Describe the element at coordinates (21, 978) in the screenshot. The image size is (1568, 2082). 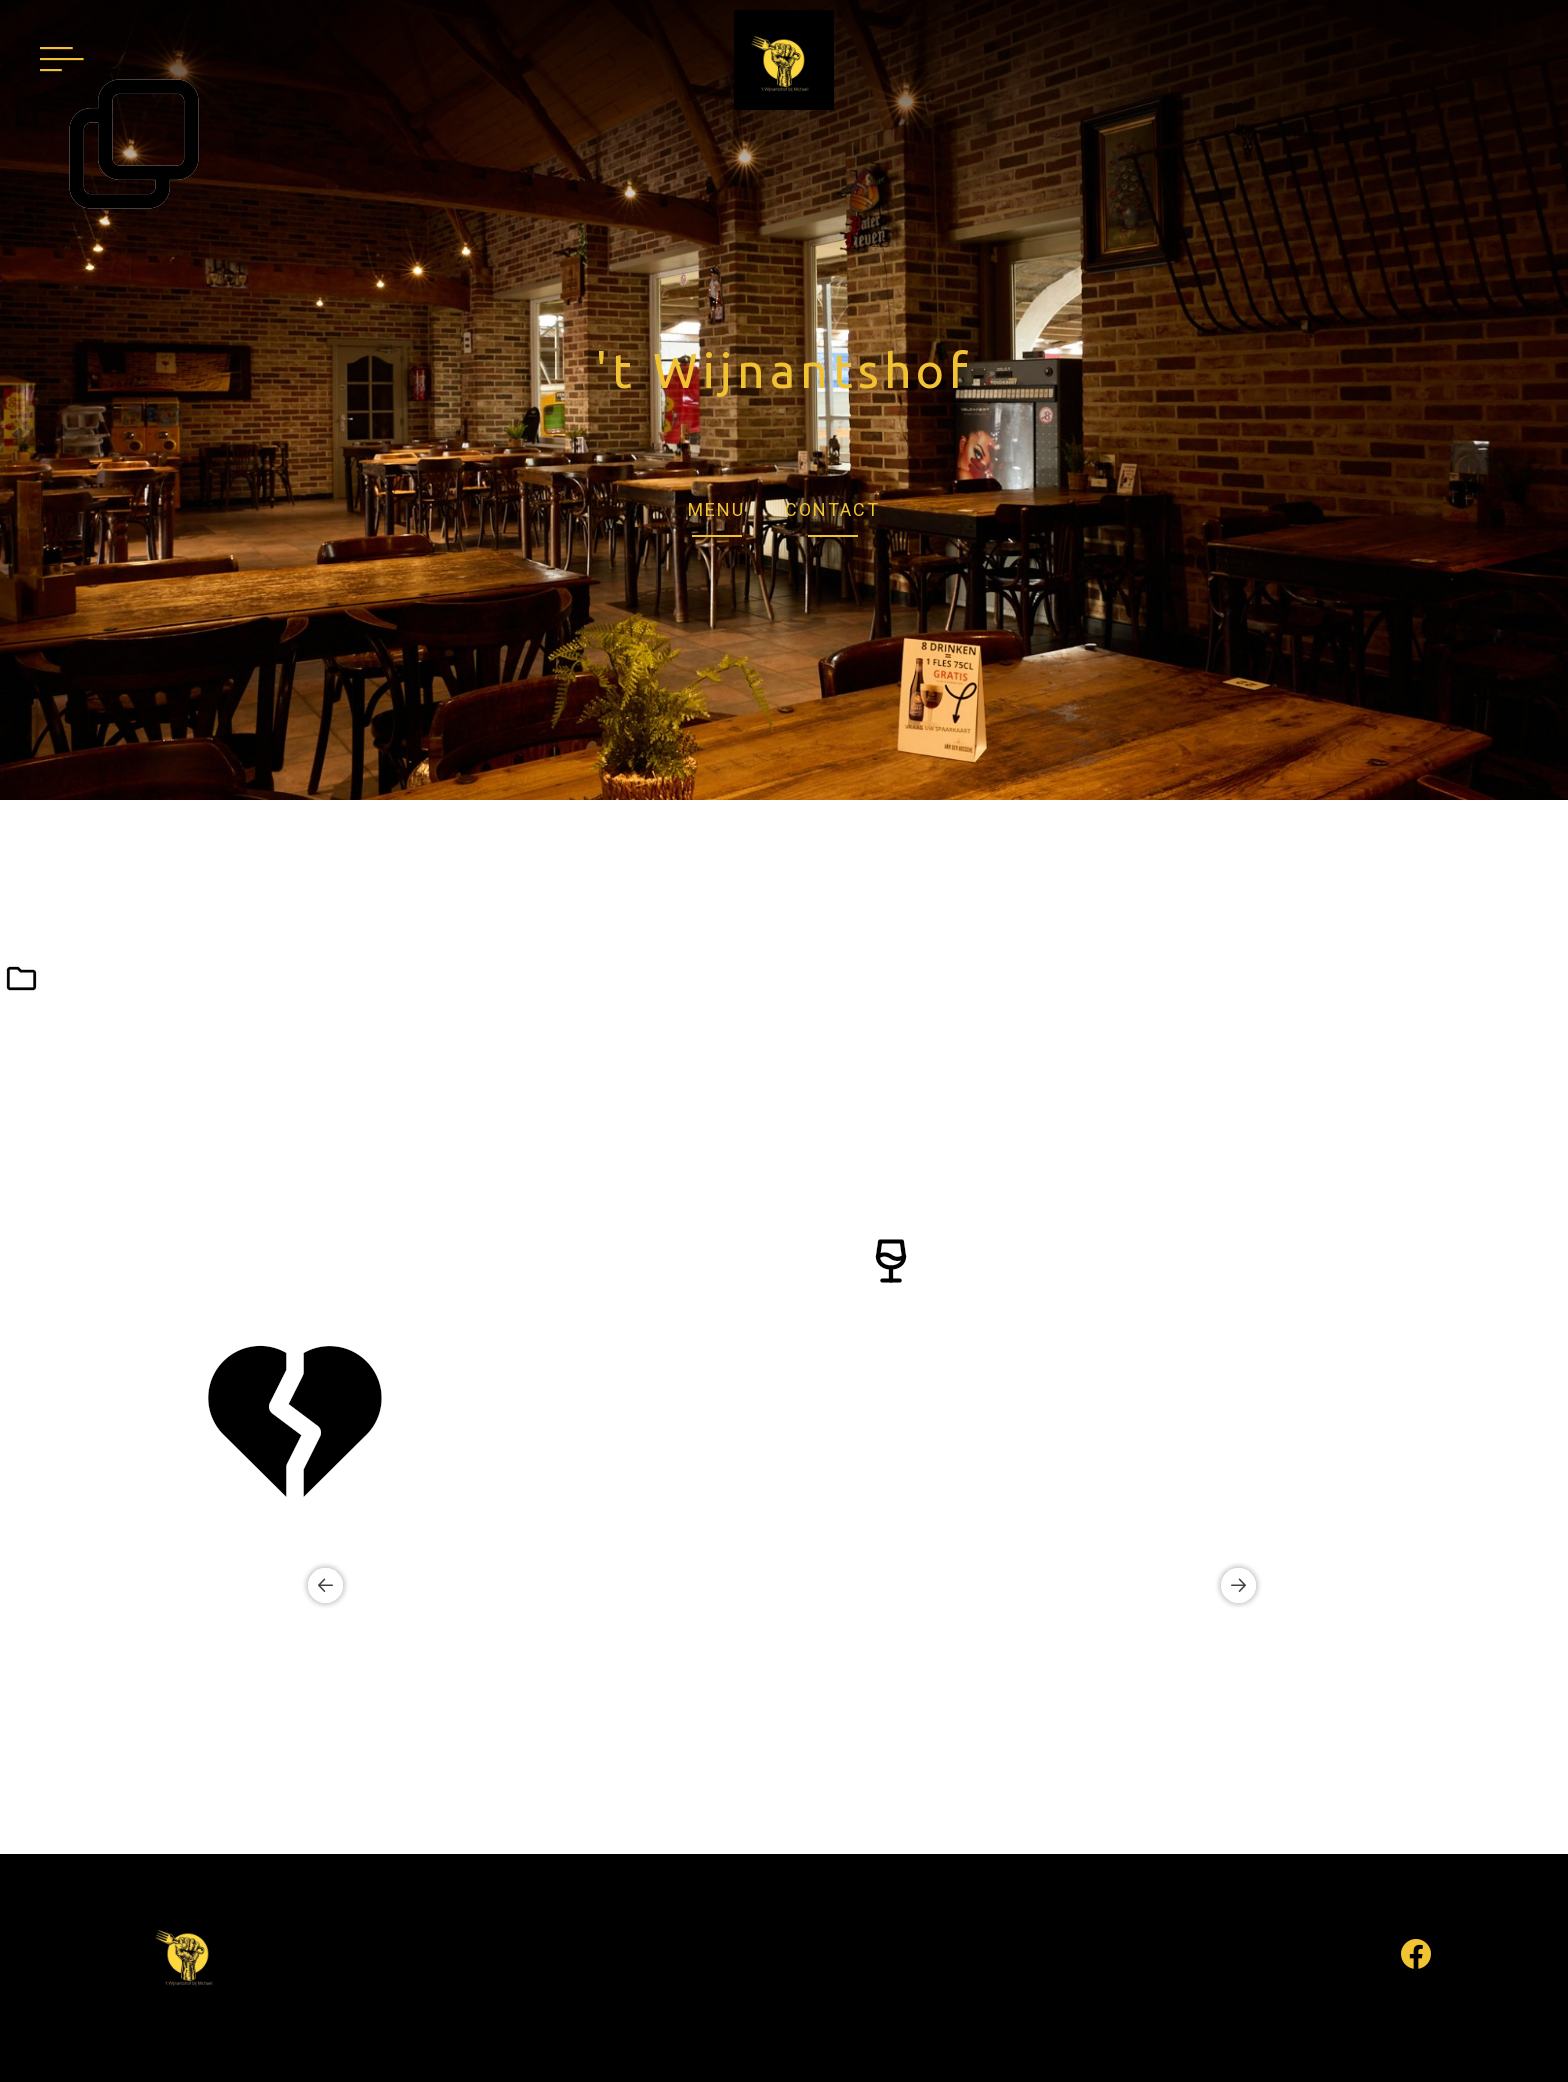
I see `access a folder to view its contents` at that location.